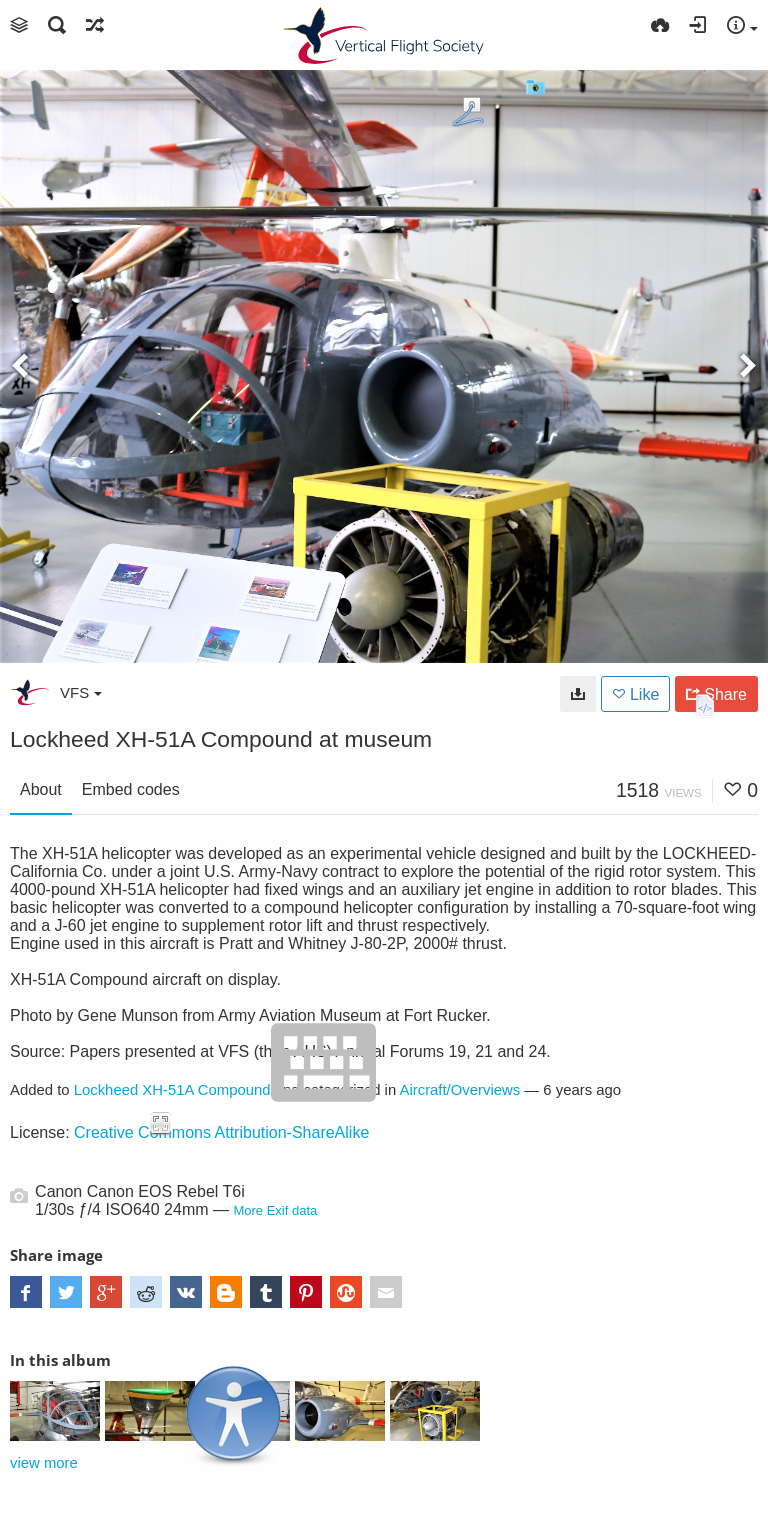 The image size is (768, 1535). Describe the element at coordinates (705, 706) in the screenshot. I see `twig template file icon` at that location.